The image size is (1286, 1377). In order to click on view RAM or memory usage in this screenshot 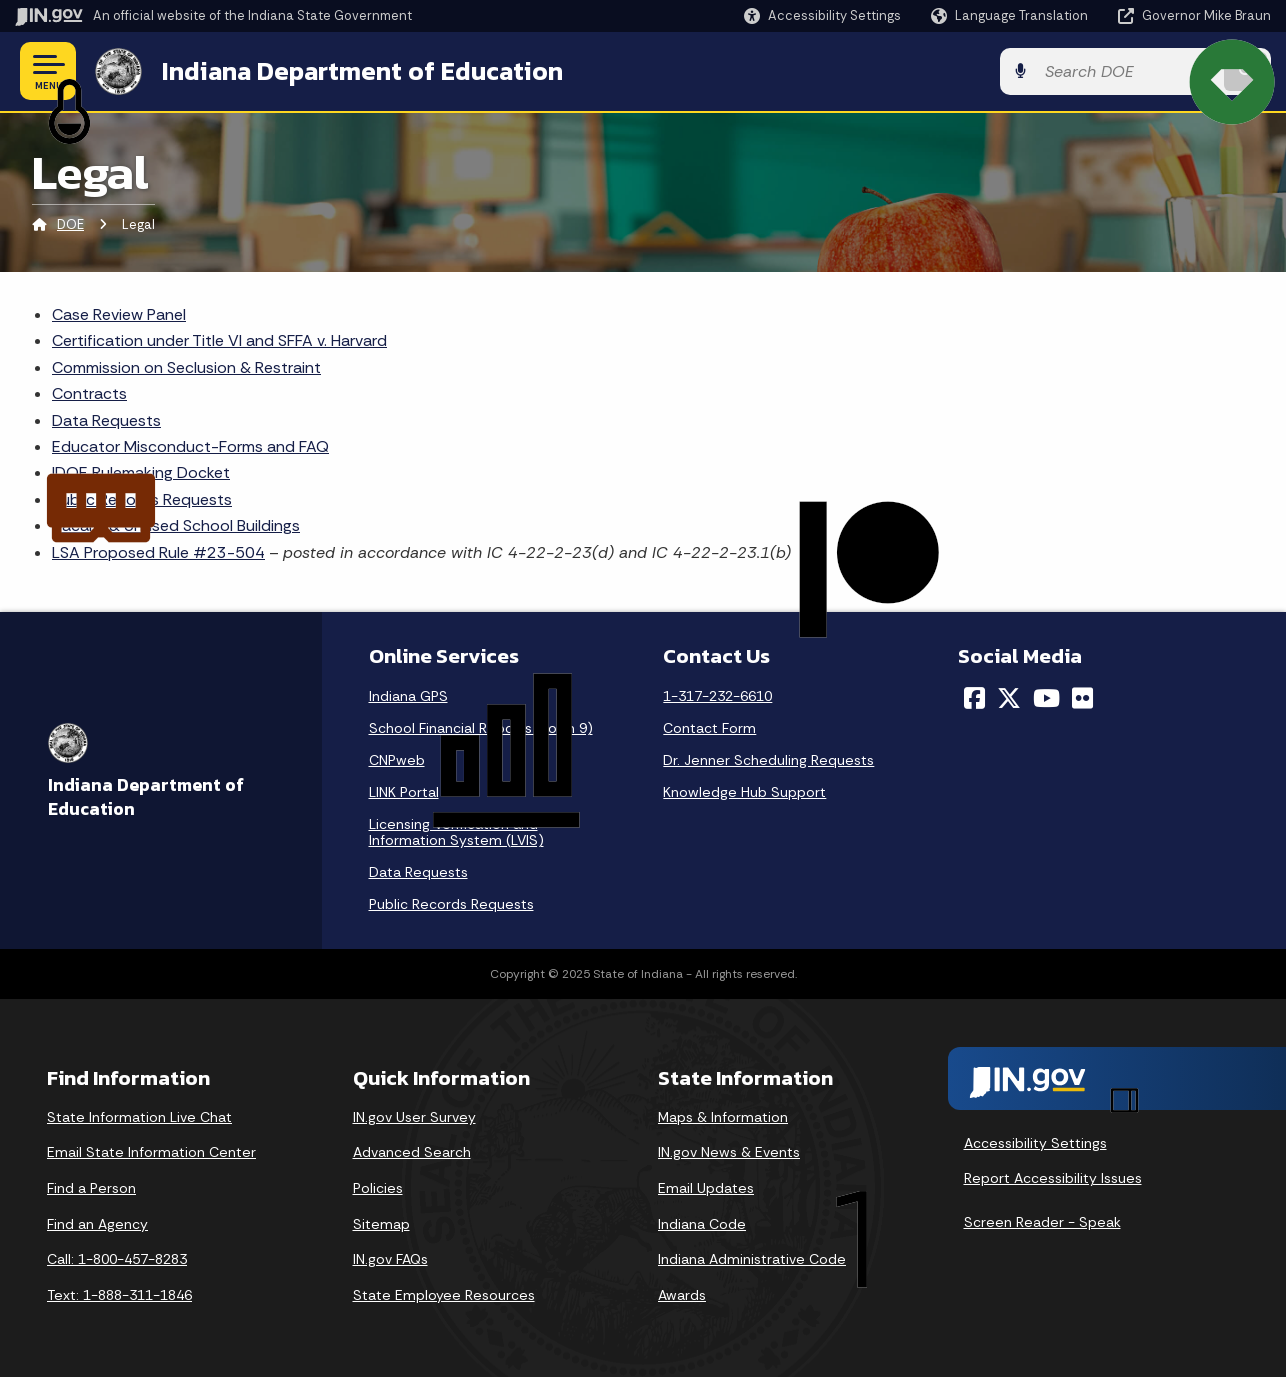, I will do `click(101, 508)`.